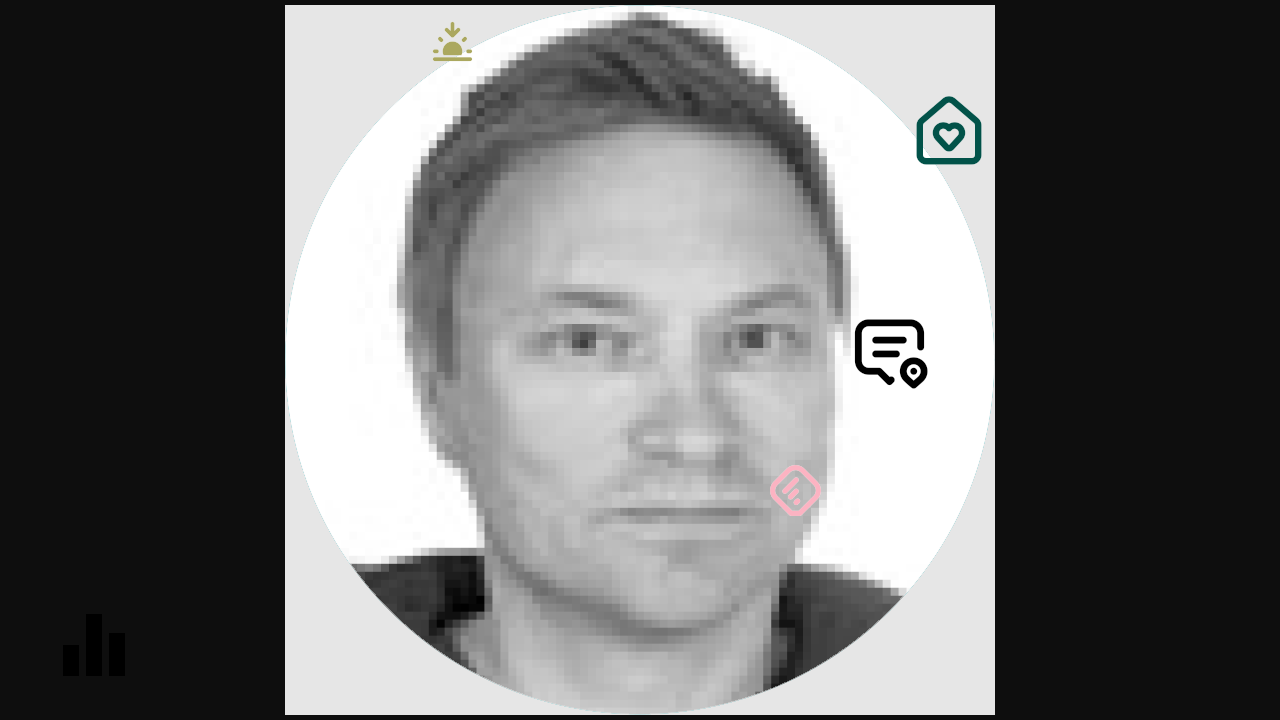 This screenshot has height=720, width=1280. What do you see at coordinates (795, 490) in the screenshot?
I see `open feedly app` at bounding box center [795, 490].